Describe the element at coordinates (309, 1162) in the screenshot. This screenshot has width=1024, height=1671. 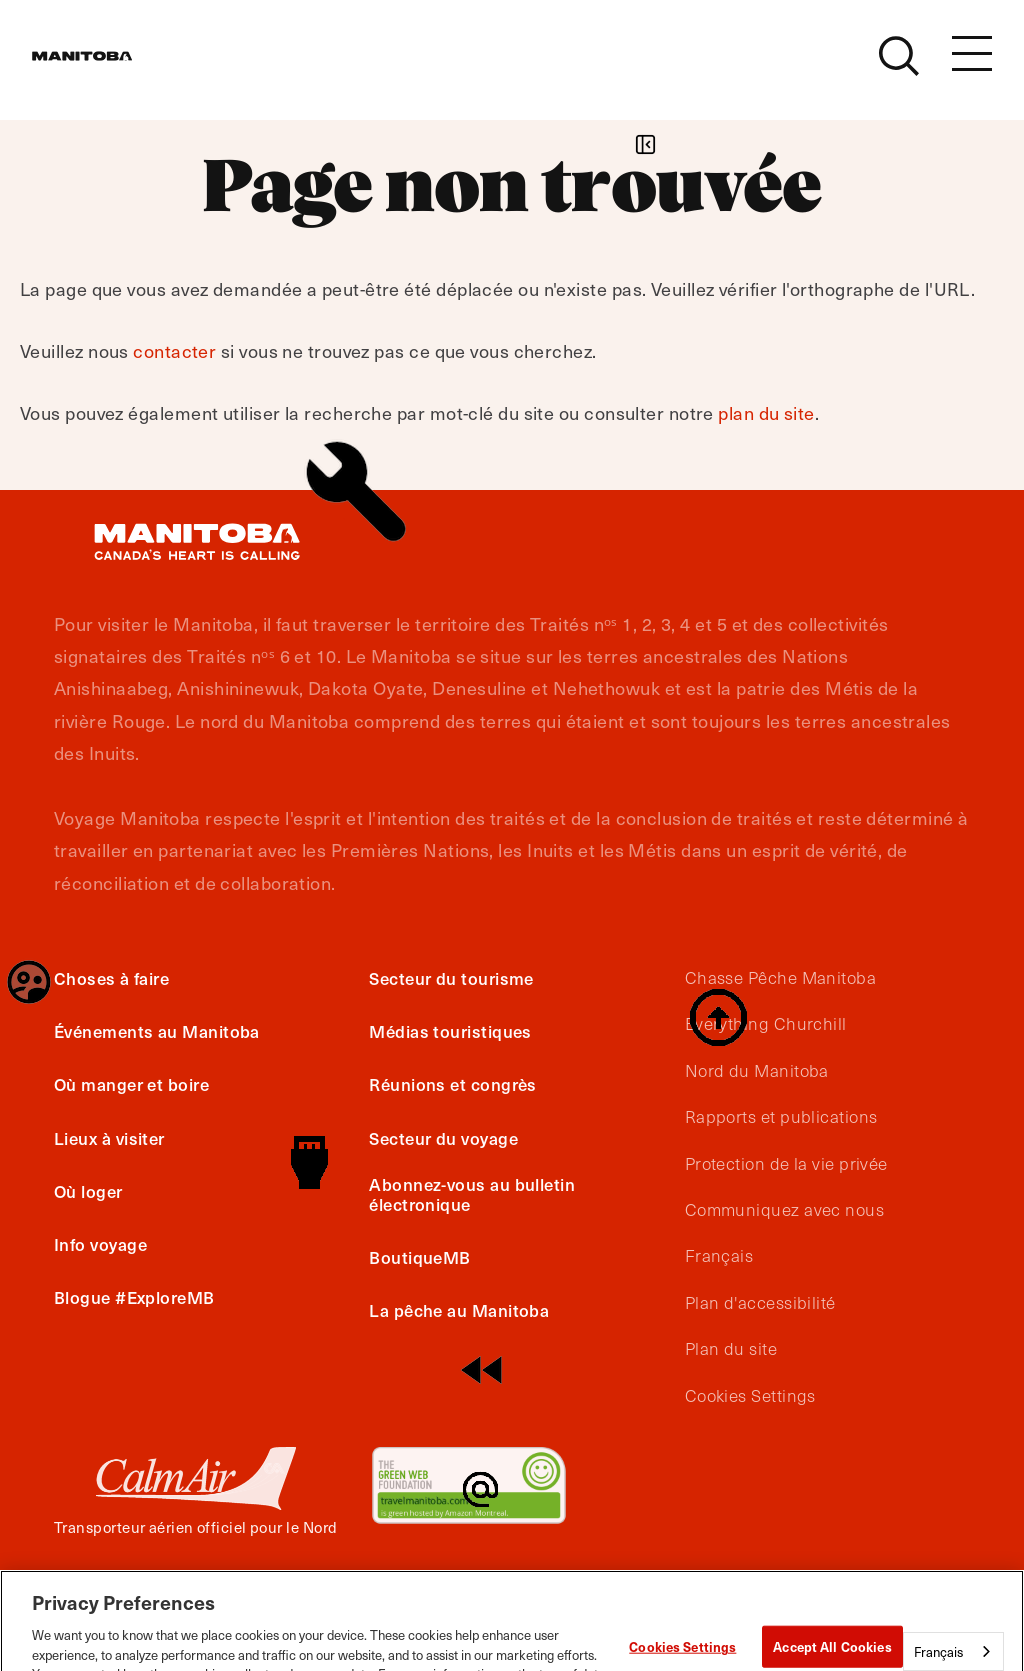
I see `configure HDMI input settings` at that location.